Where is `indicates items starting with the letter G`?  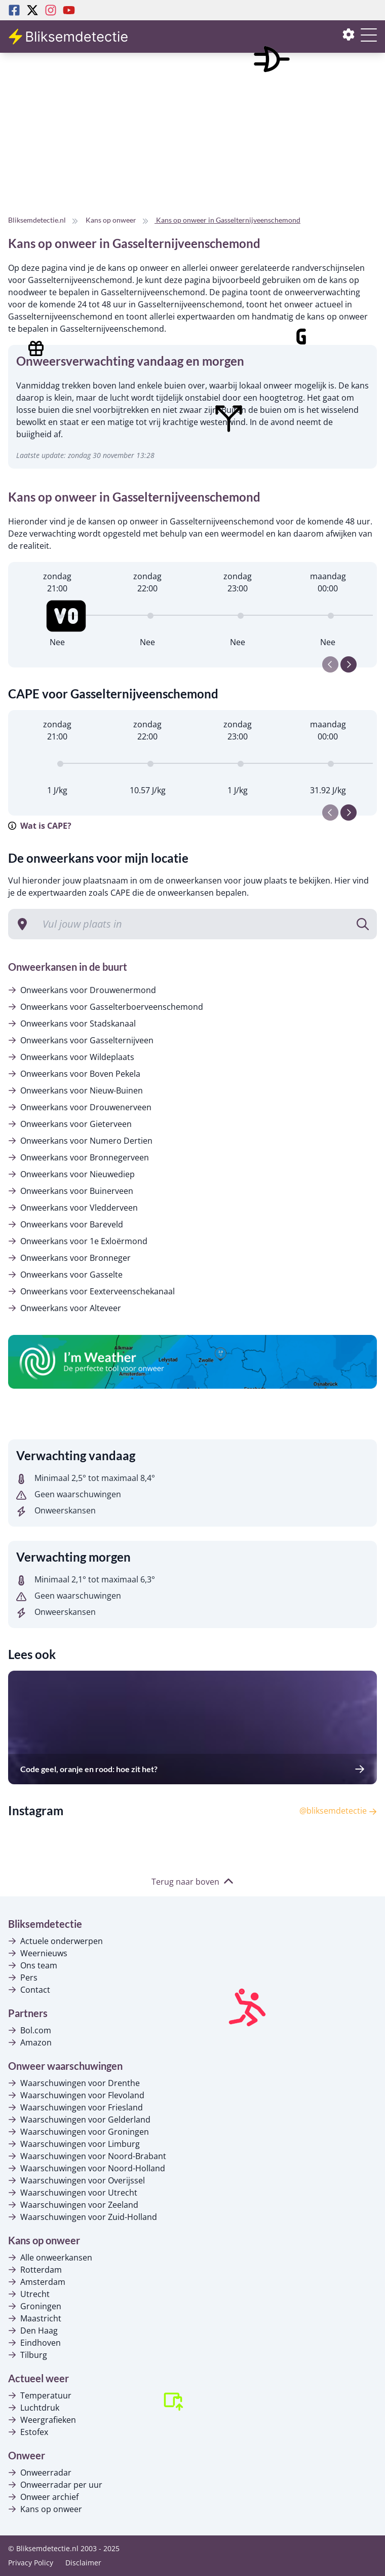
indicates items starting with the letter G is located at coordinates (301, 336).